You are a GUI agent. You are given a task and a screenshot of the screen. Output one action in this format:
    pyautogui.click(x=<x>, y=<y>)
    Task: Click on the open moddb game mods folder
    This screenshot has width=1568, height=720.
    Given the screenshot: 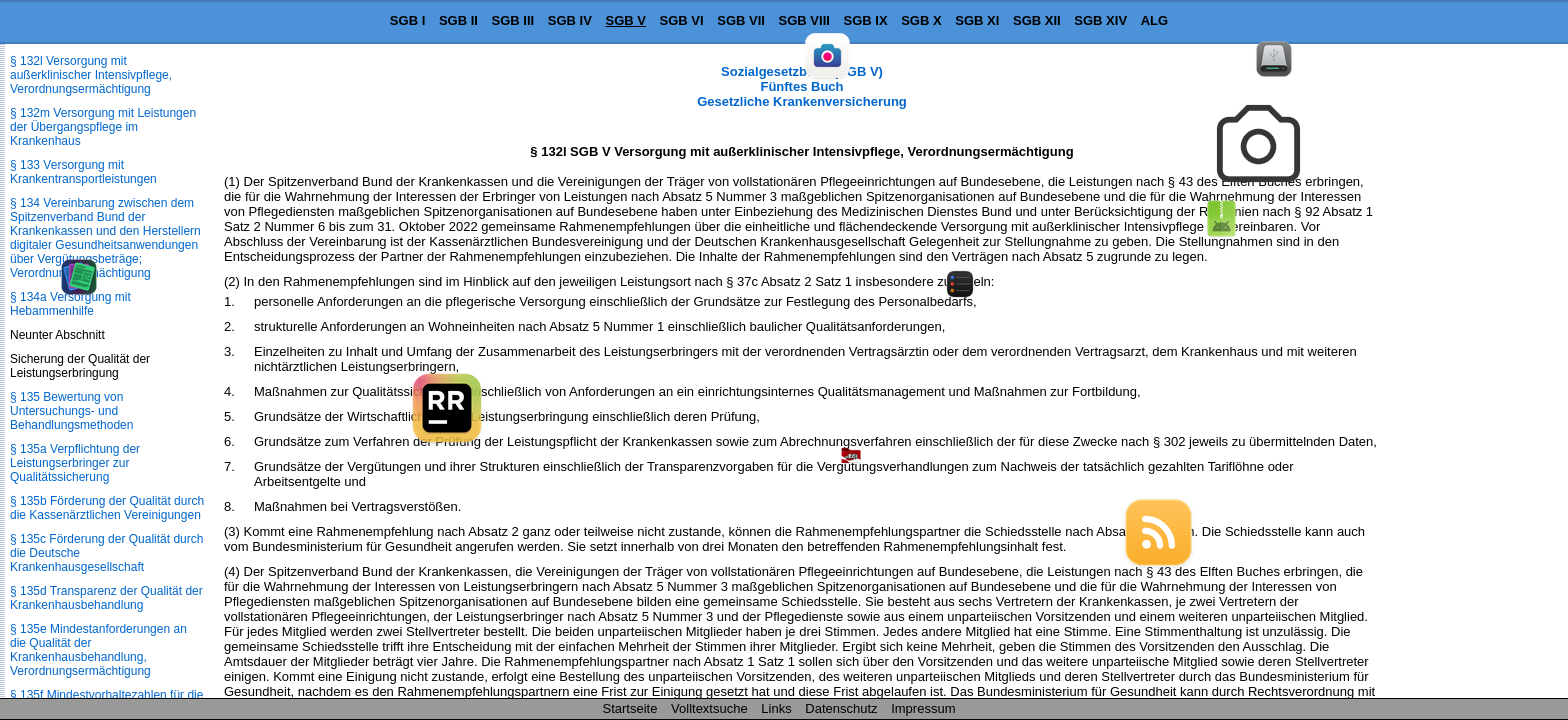 What is the action you would take?
    pyautogui.click(x=851, y=456)
    